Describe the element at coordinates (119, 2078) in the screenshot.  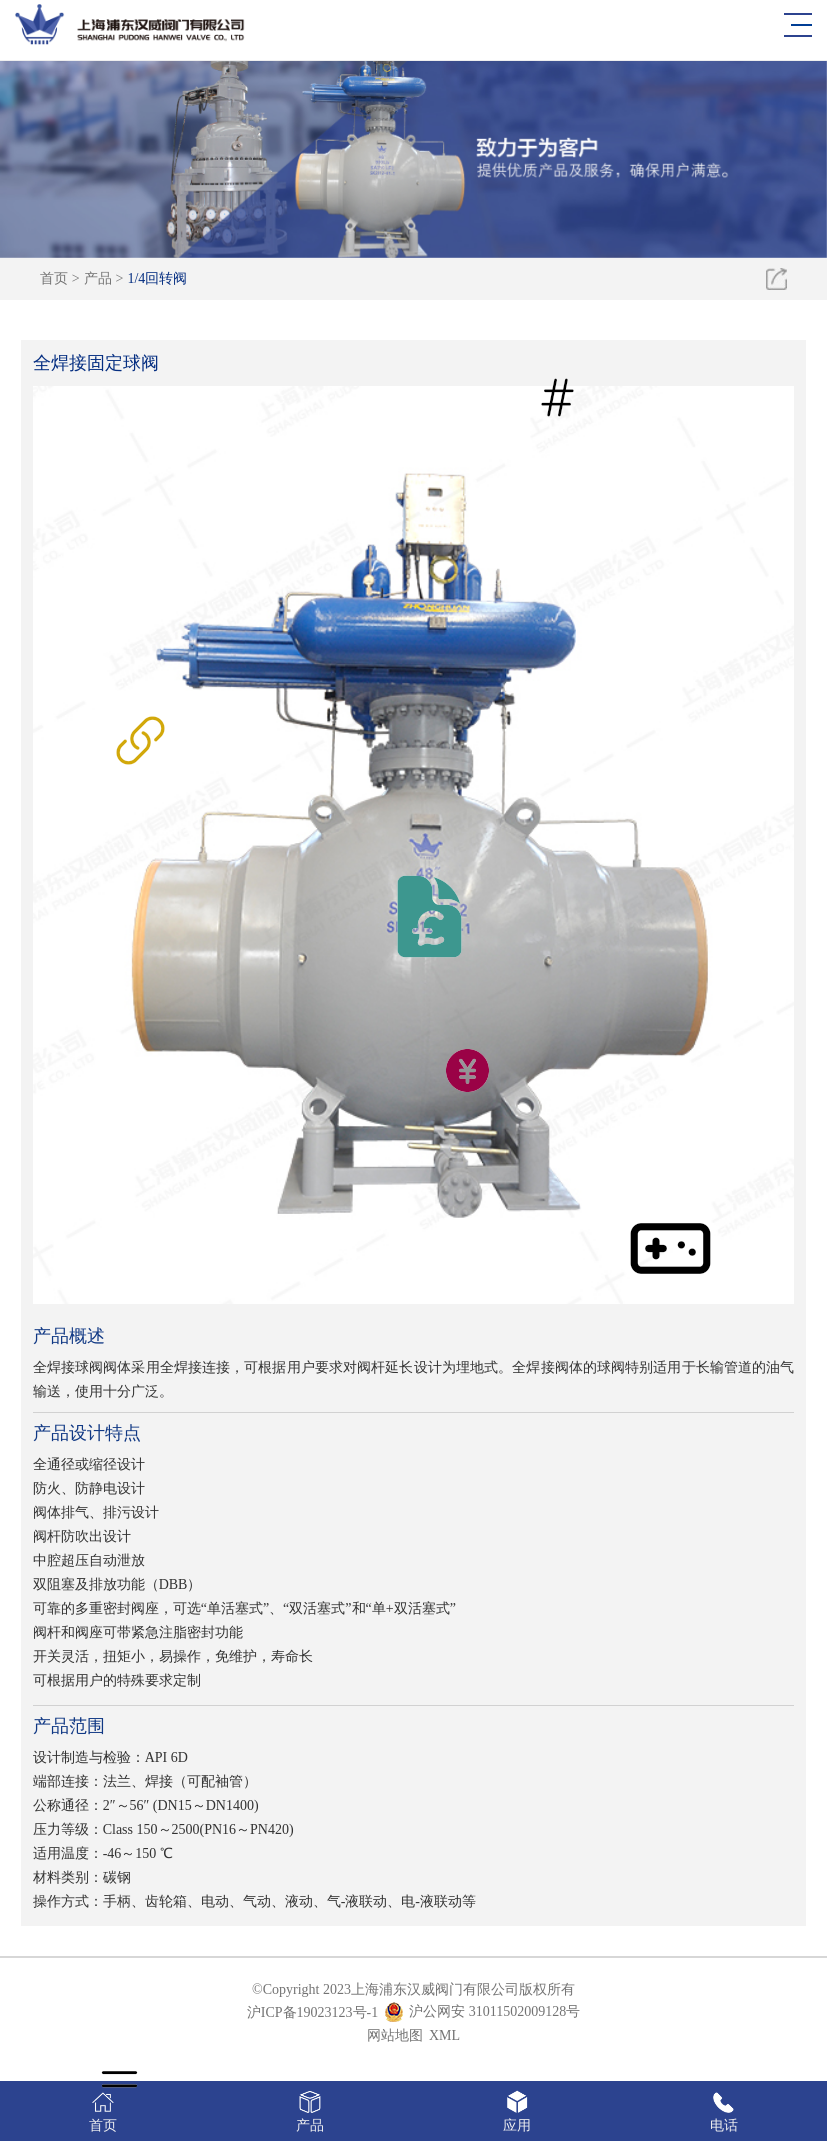
I see `open navigation menu` at that location.